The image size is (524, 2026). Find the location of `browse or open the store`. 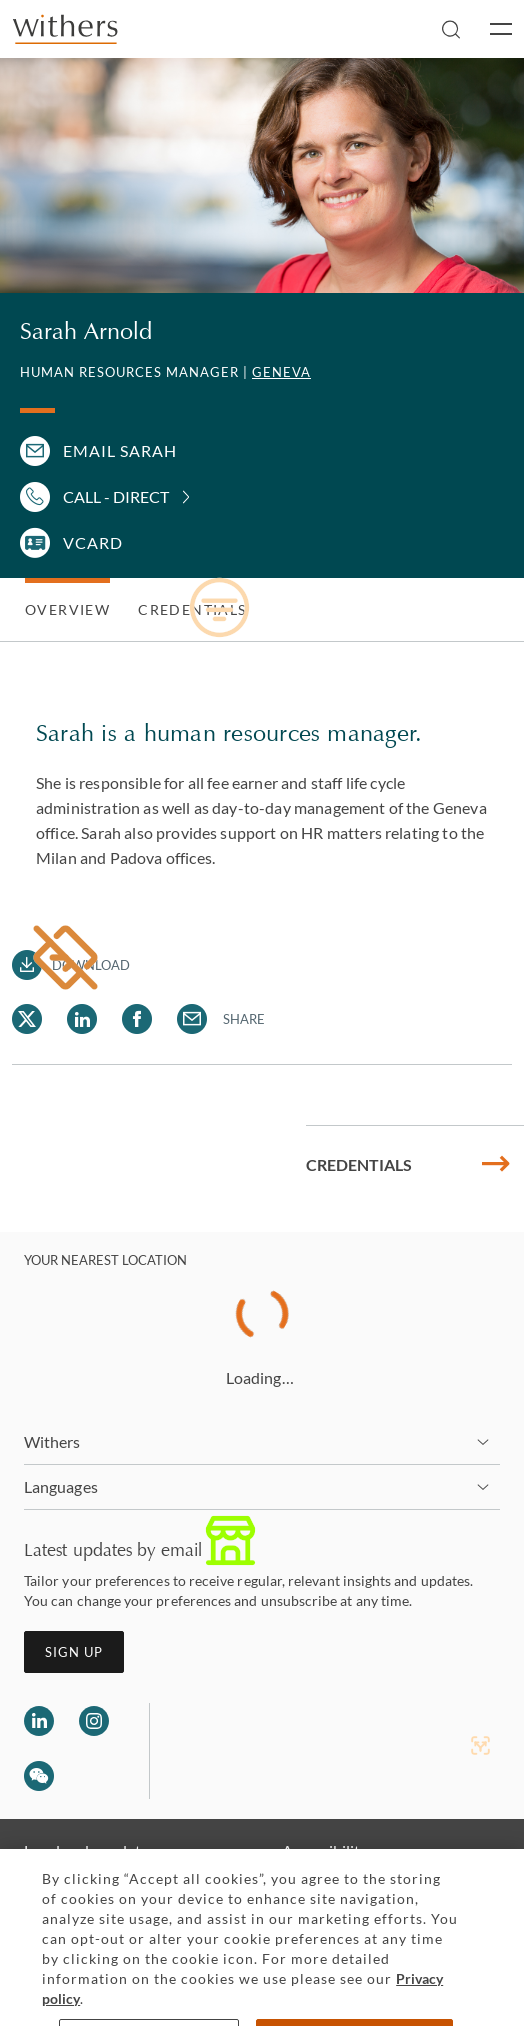

browse or open the store is located at coordinates (230, 1540).